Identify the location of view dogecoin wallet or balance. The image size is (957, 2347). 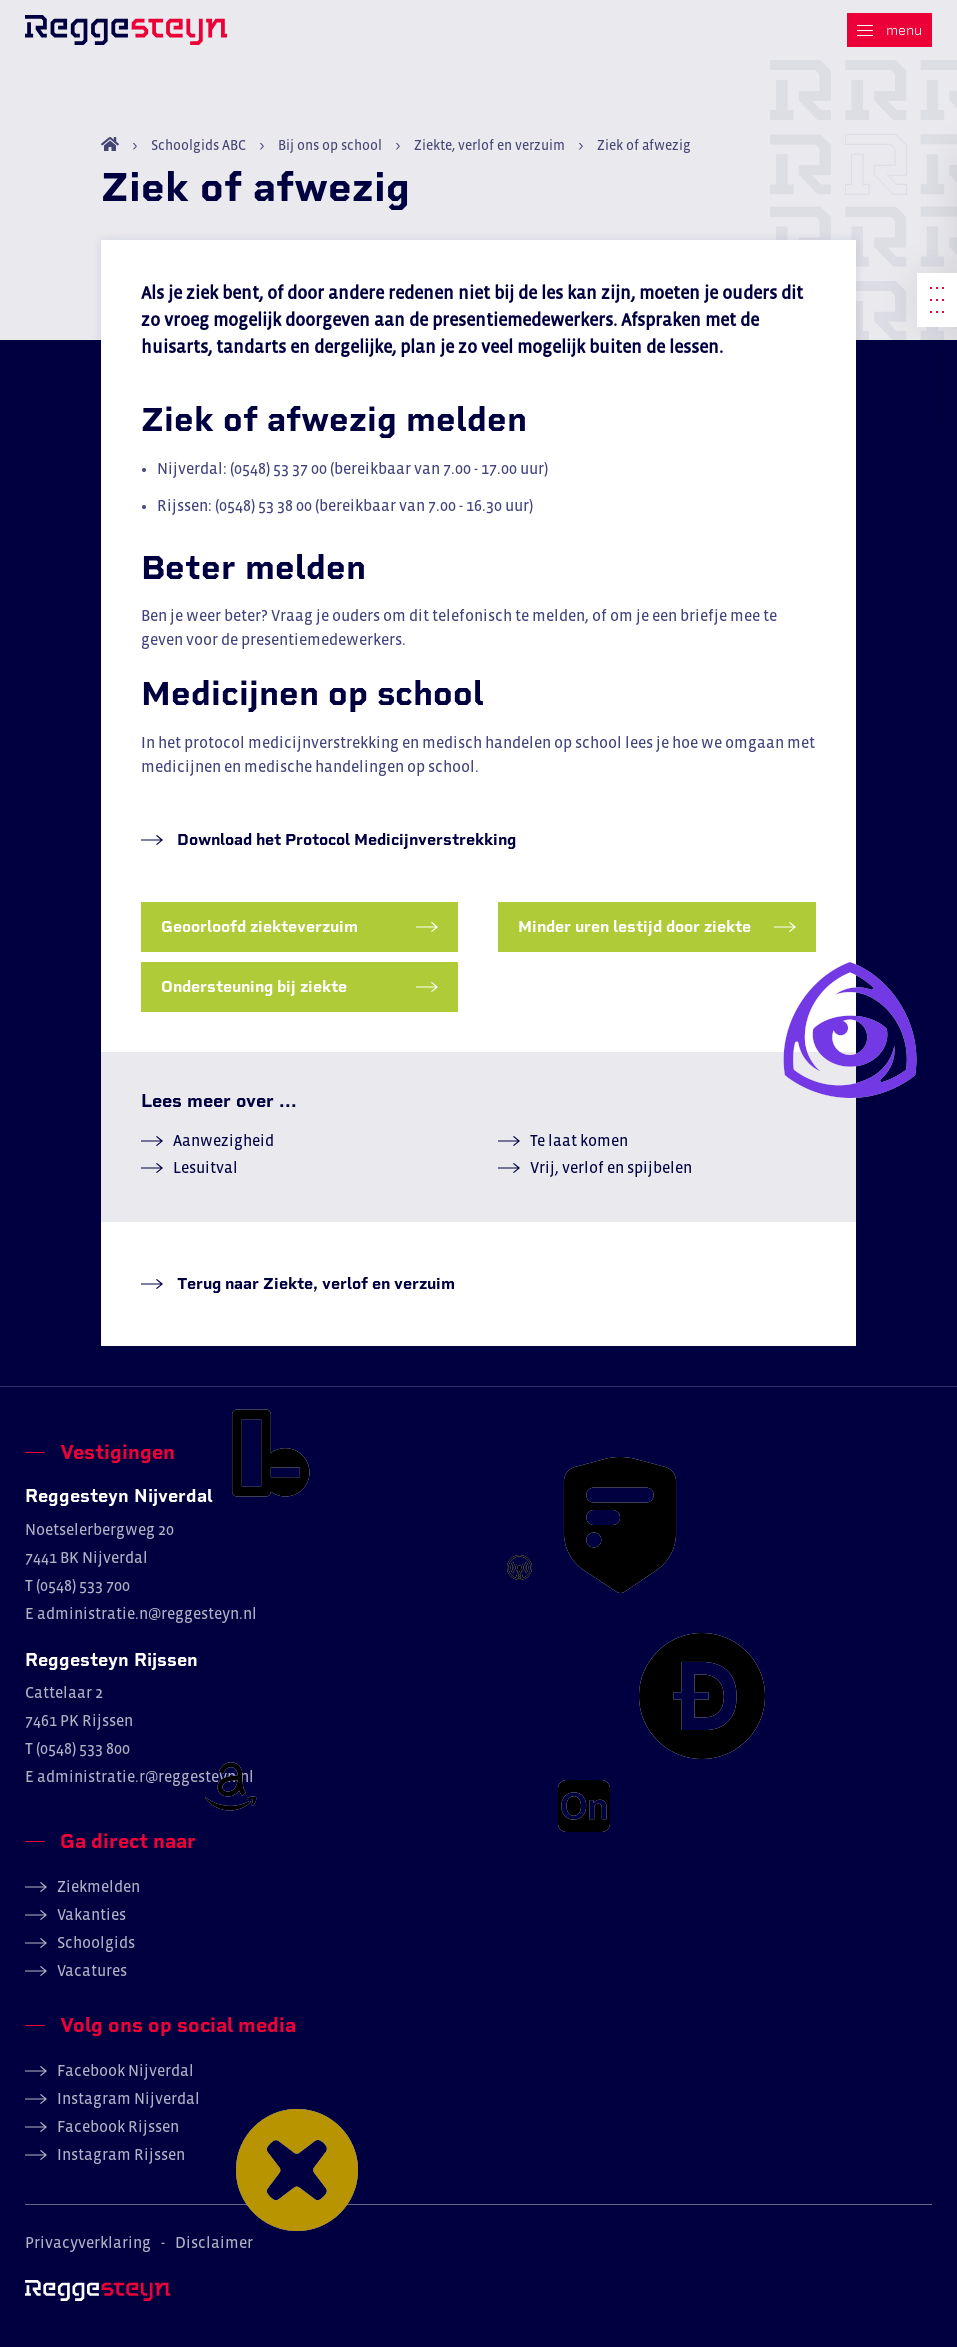
(702, 1696).